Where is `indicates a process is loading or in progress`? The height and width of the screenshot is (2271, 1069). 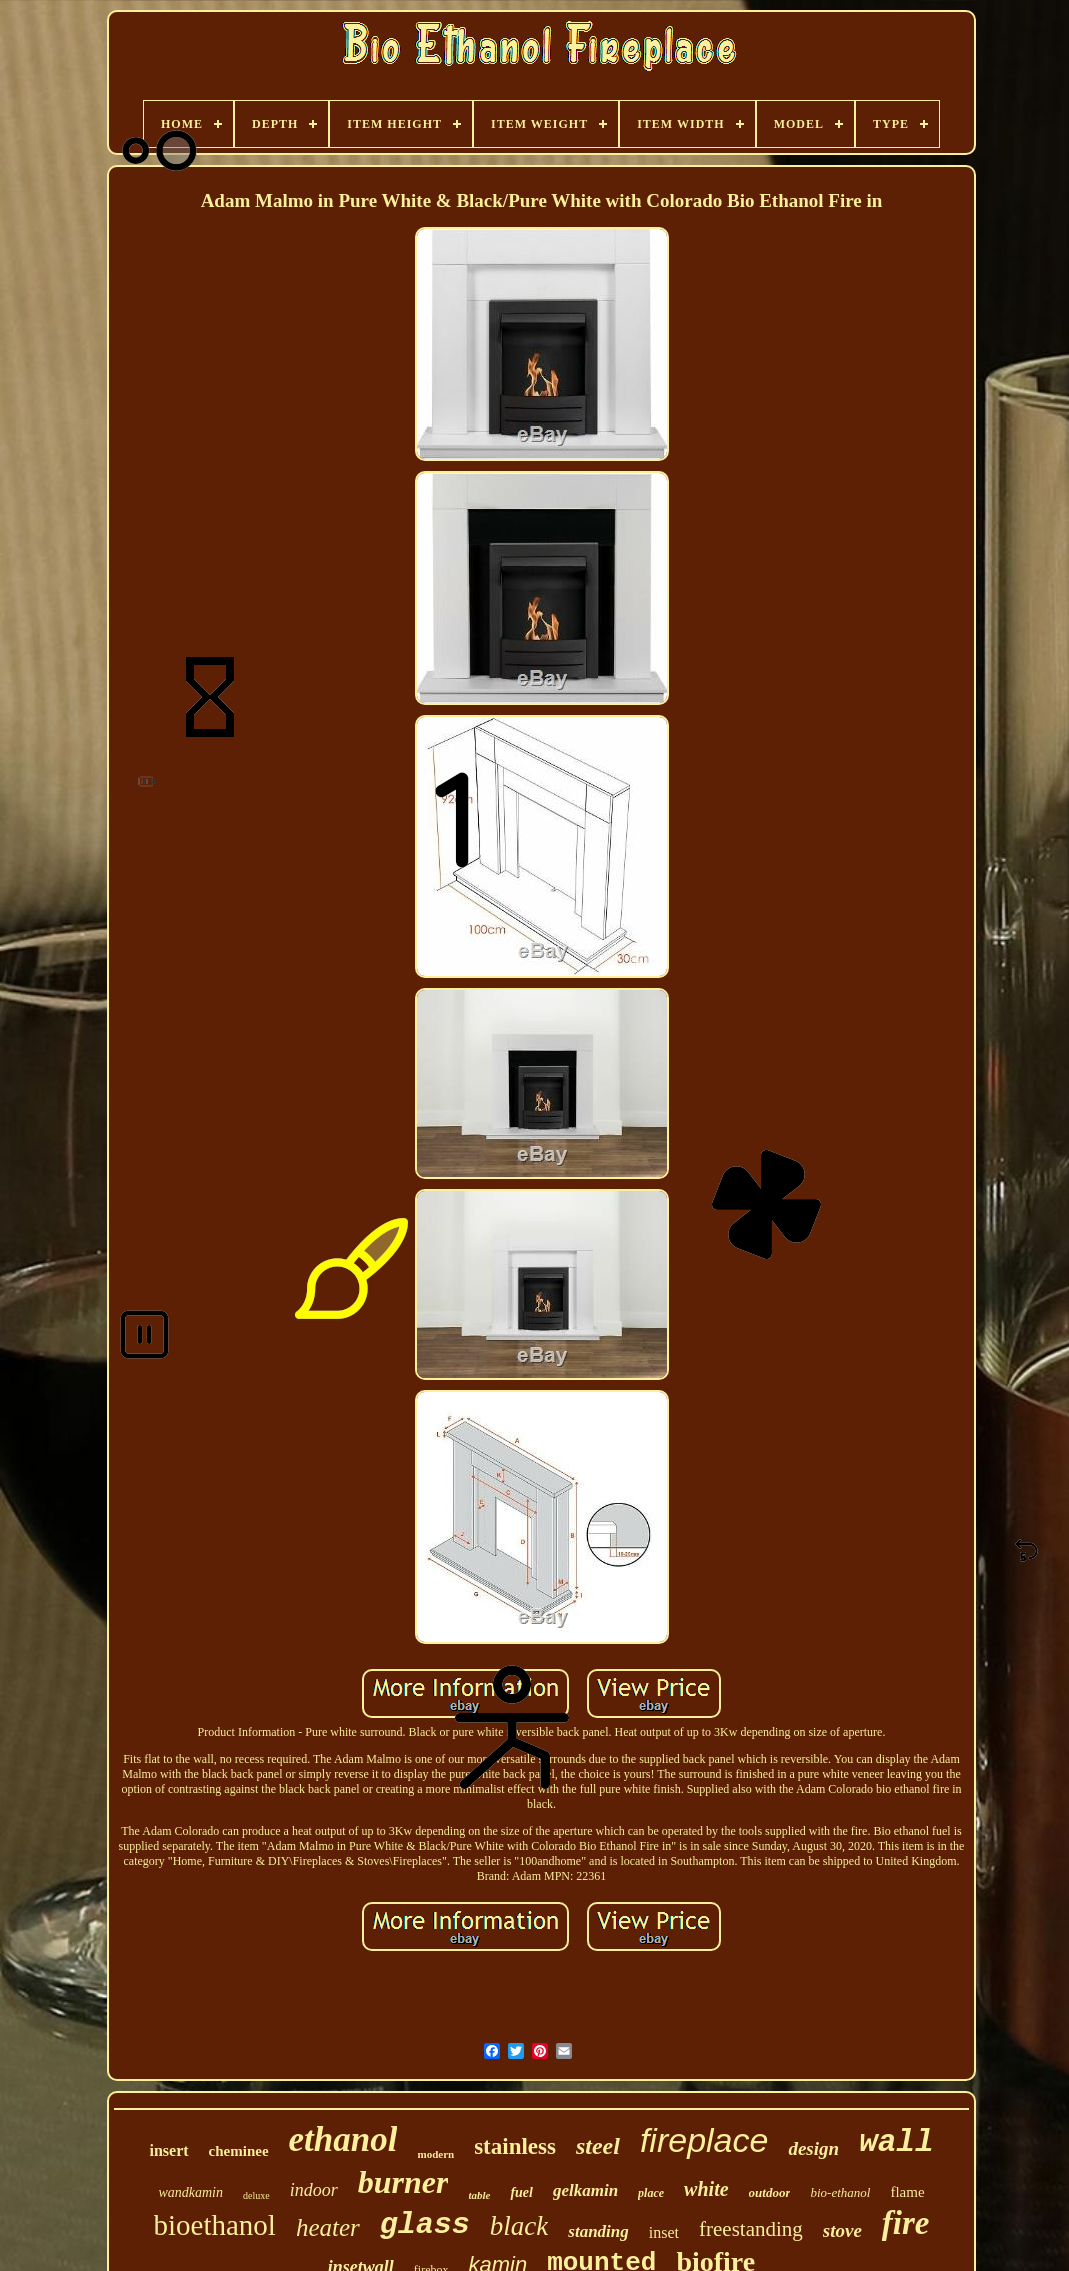
indicates a process is loading or in progress is located at coordinates (210, 697).